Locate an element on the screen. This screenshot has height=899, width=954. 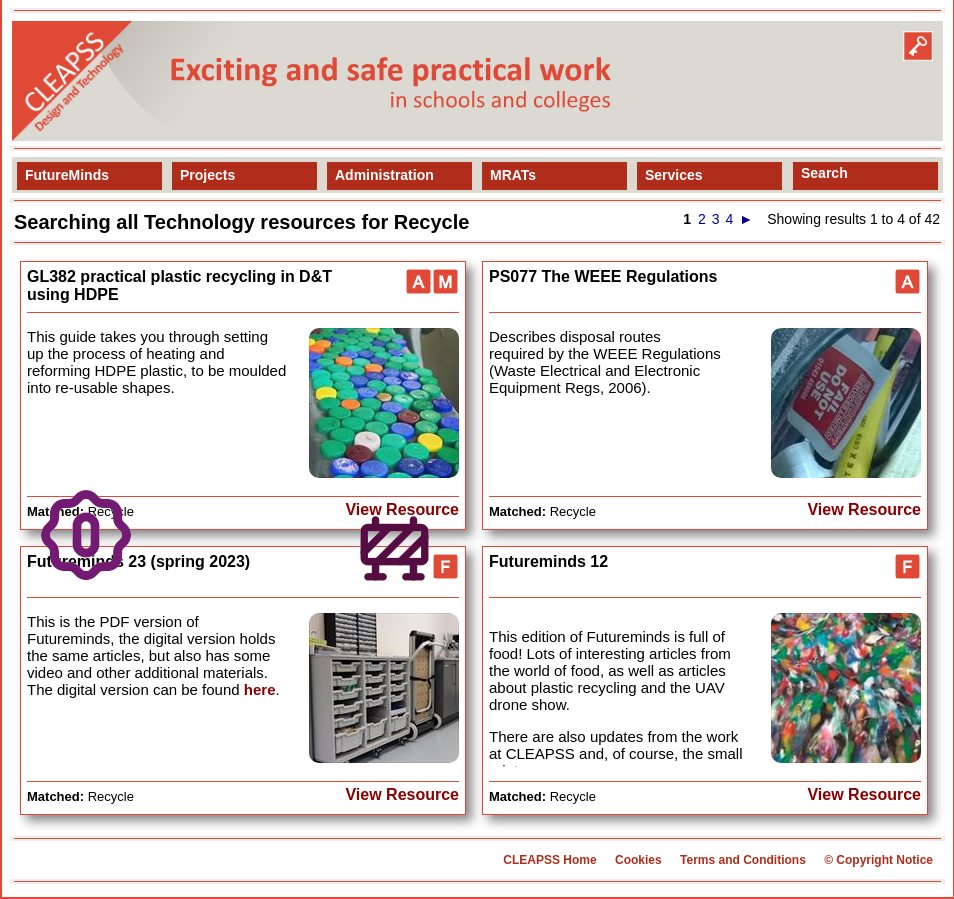
indicates zero items or notifications is located at coordinates (86, 535).